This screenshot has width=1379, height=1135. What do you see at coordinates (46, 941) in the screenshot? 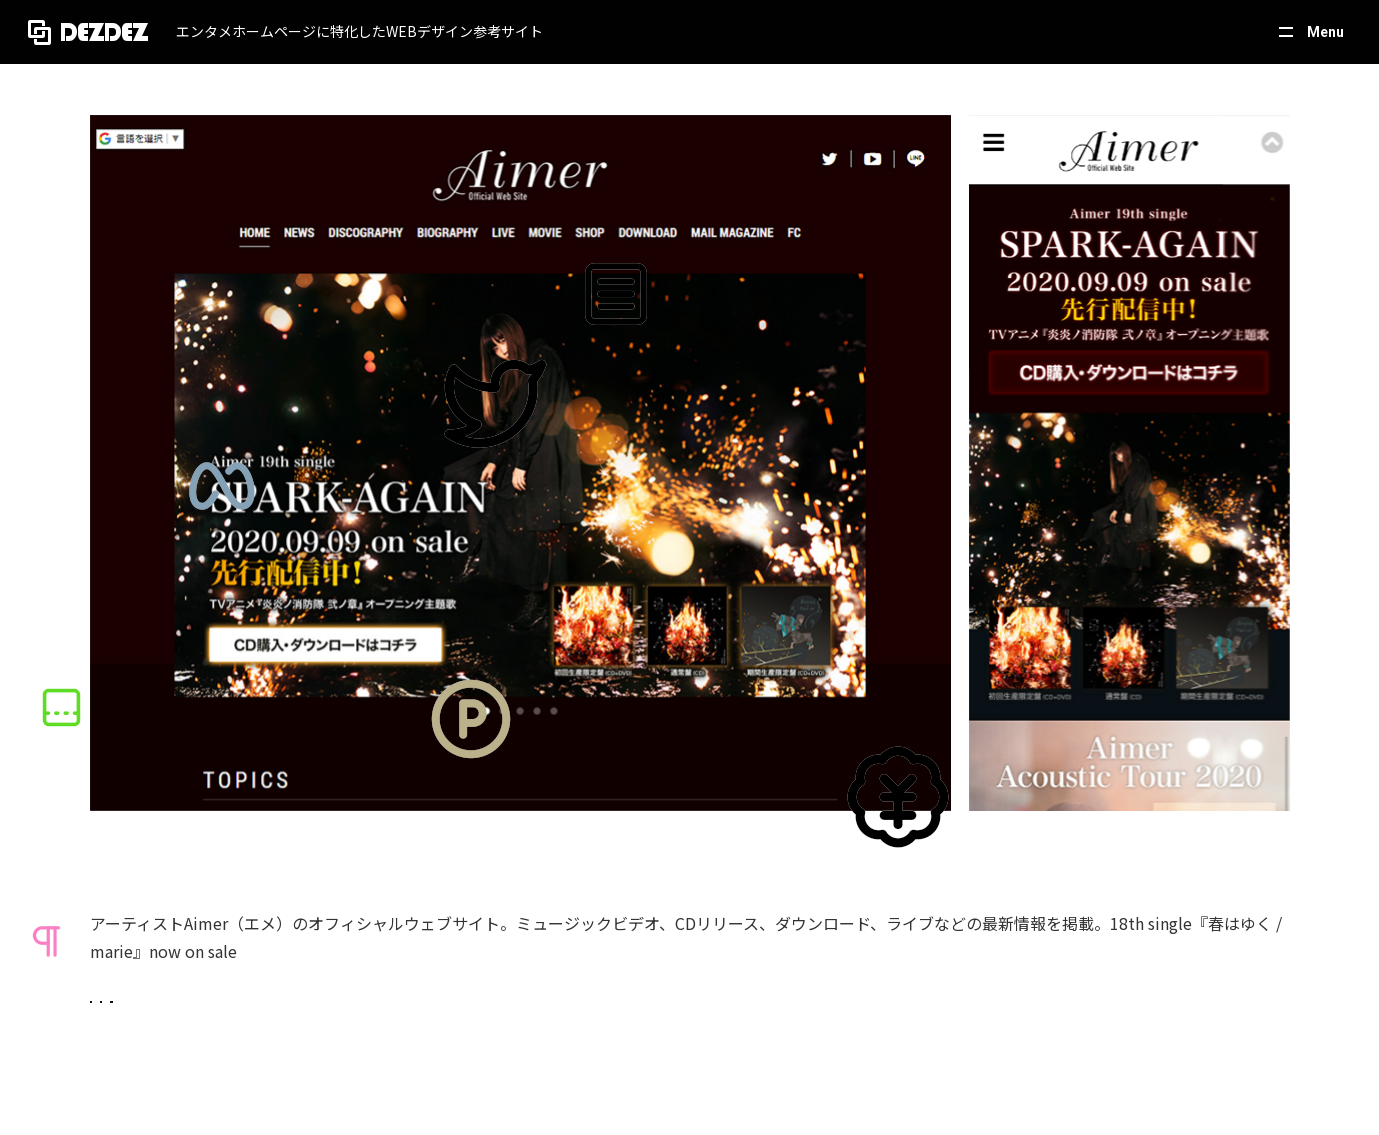
I see `toggle paragraph formatting options` at bounding box center [46, 941].